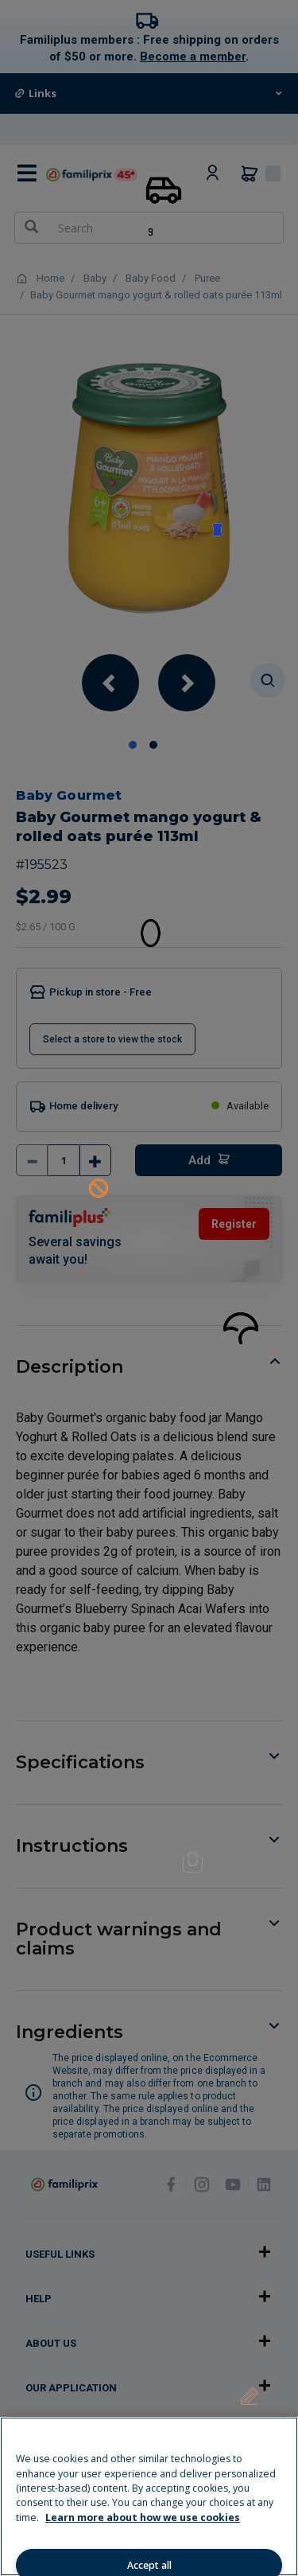 Image resolution: width=298 pixels, height=2576 pixels. What do you see at coordinates (241, 1328) in the screenshot?
I see `visit codecov integration settings` at bounding box center [241, 1328].